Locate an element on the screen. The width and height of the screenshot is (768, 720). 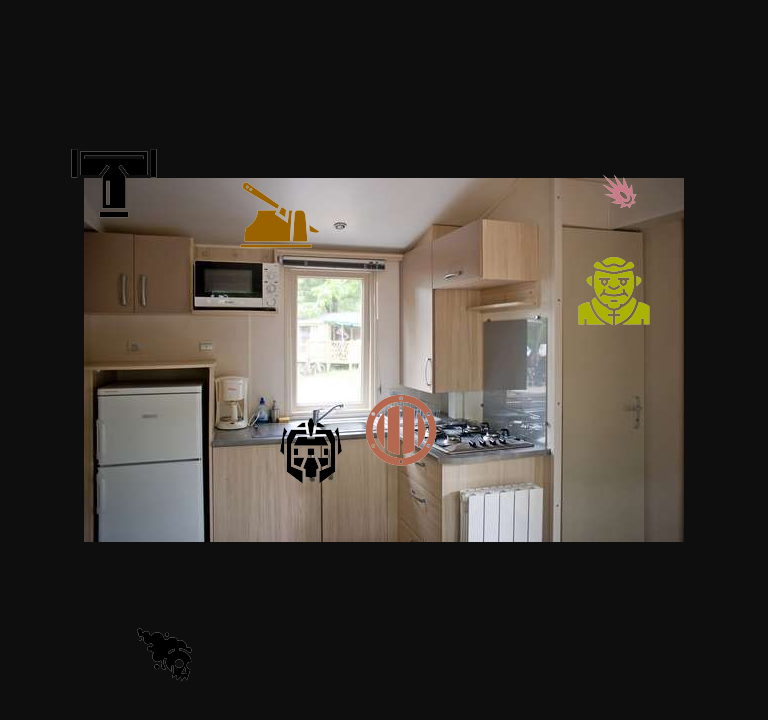
select mech or robot character class is located at coordinates (311, 451).